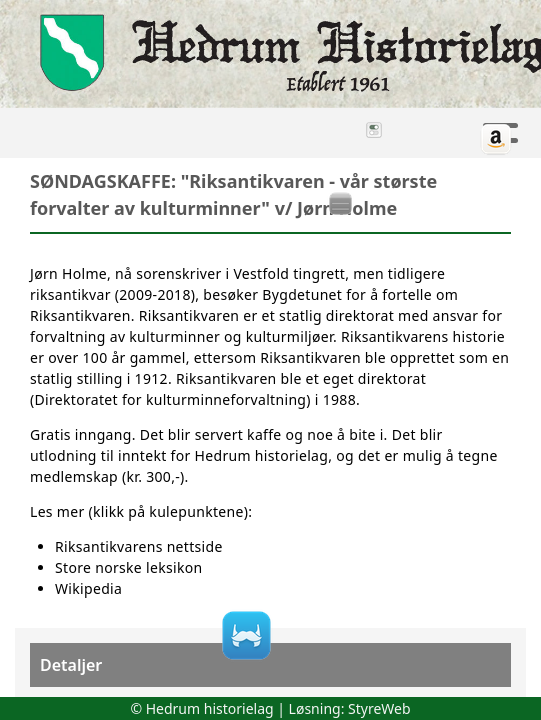  I want to click on open the Amazon shopping app, so click(496, 139).